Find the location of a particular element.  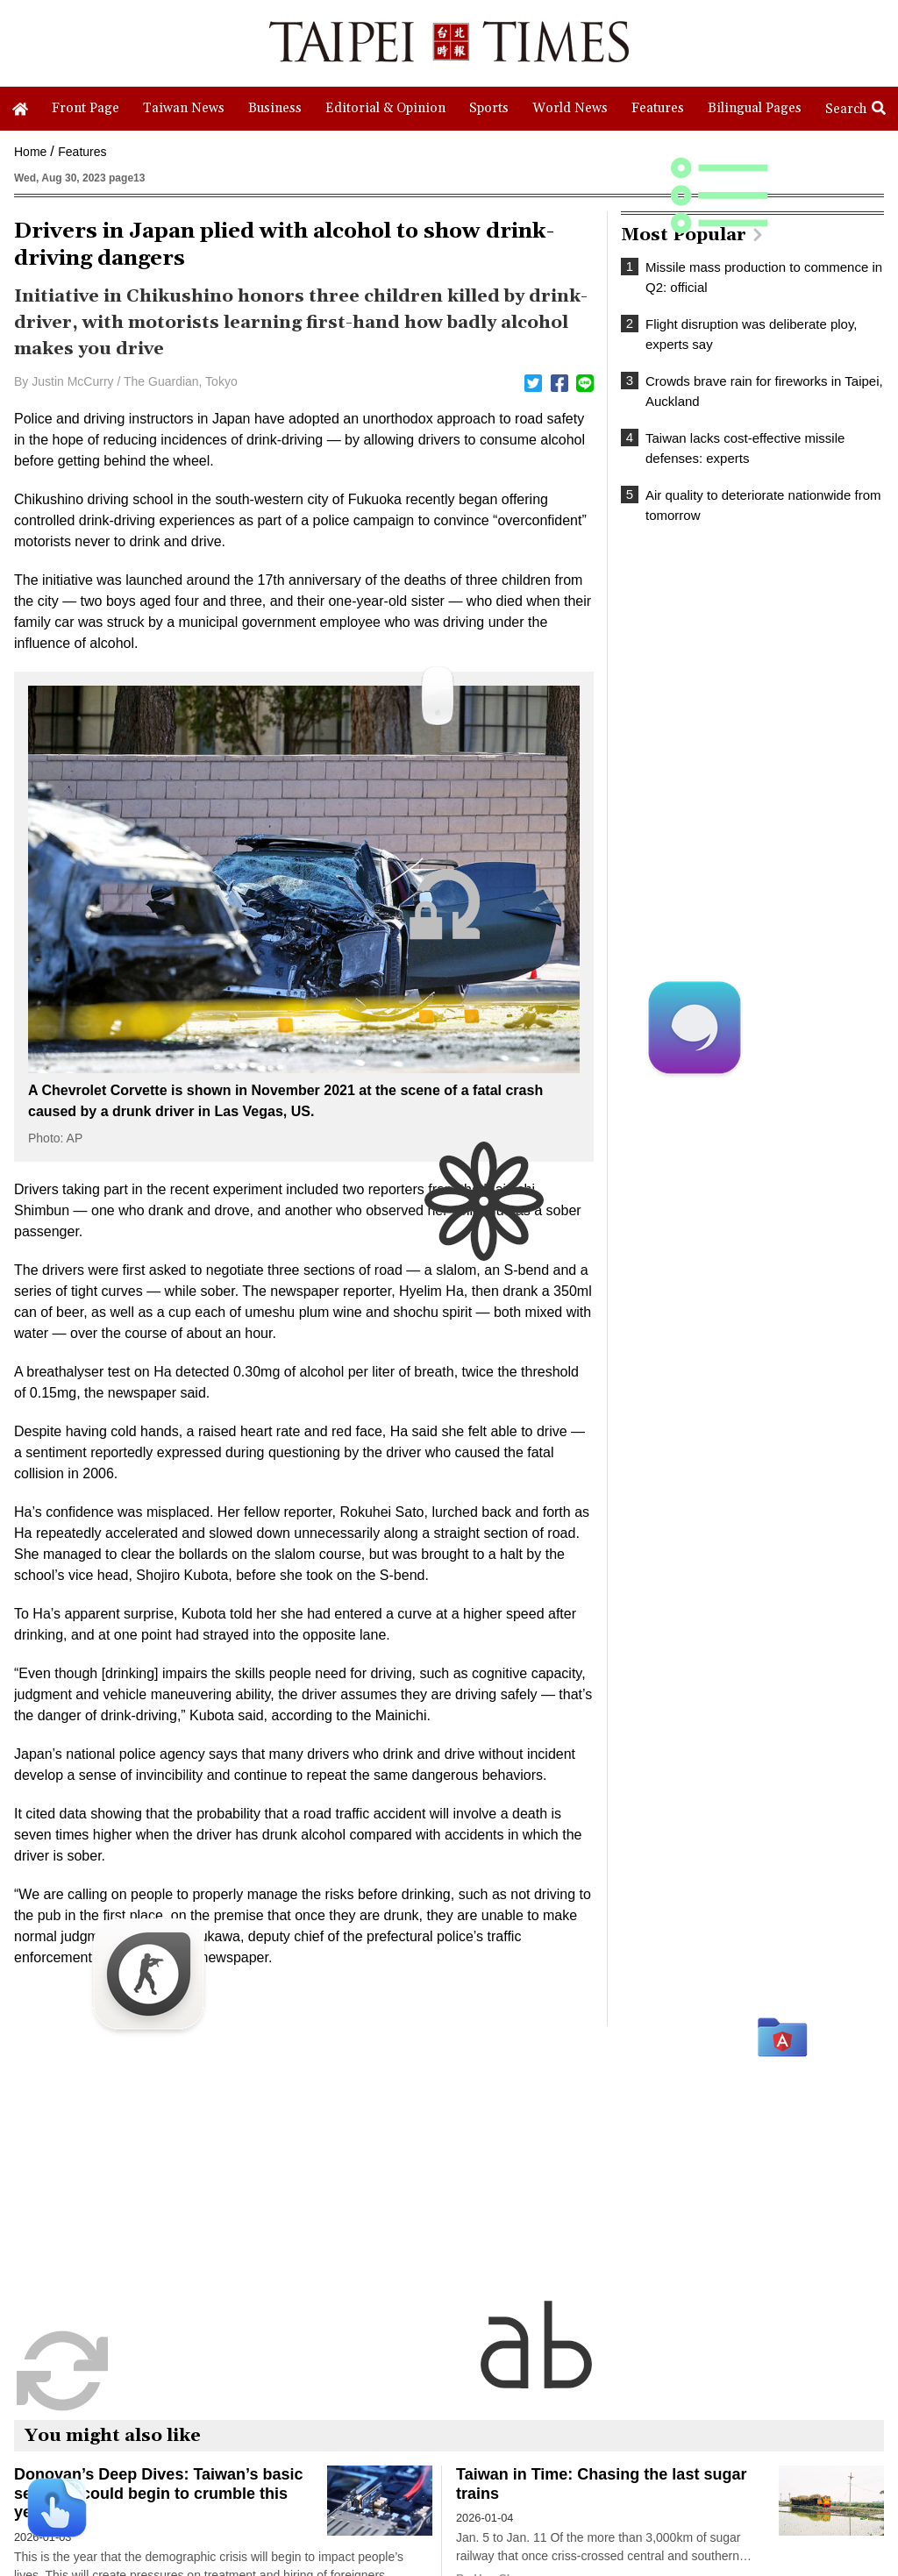

open folder containing Angular project files is located at coordinates (782, 2039).